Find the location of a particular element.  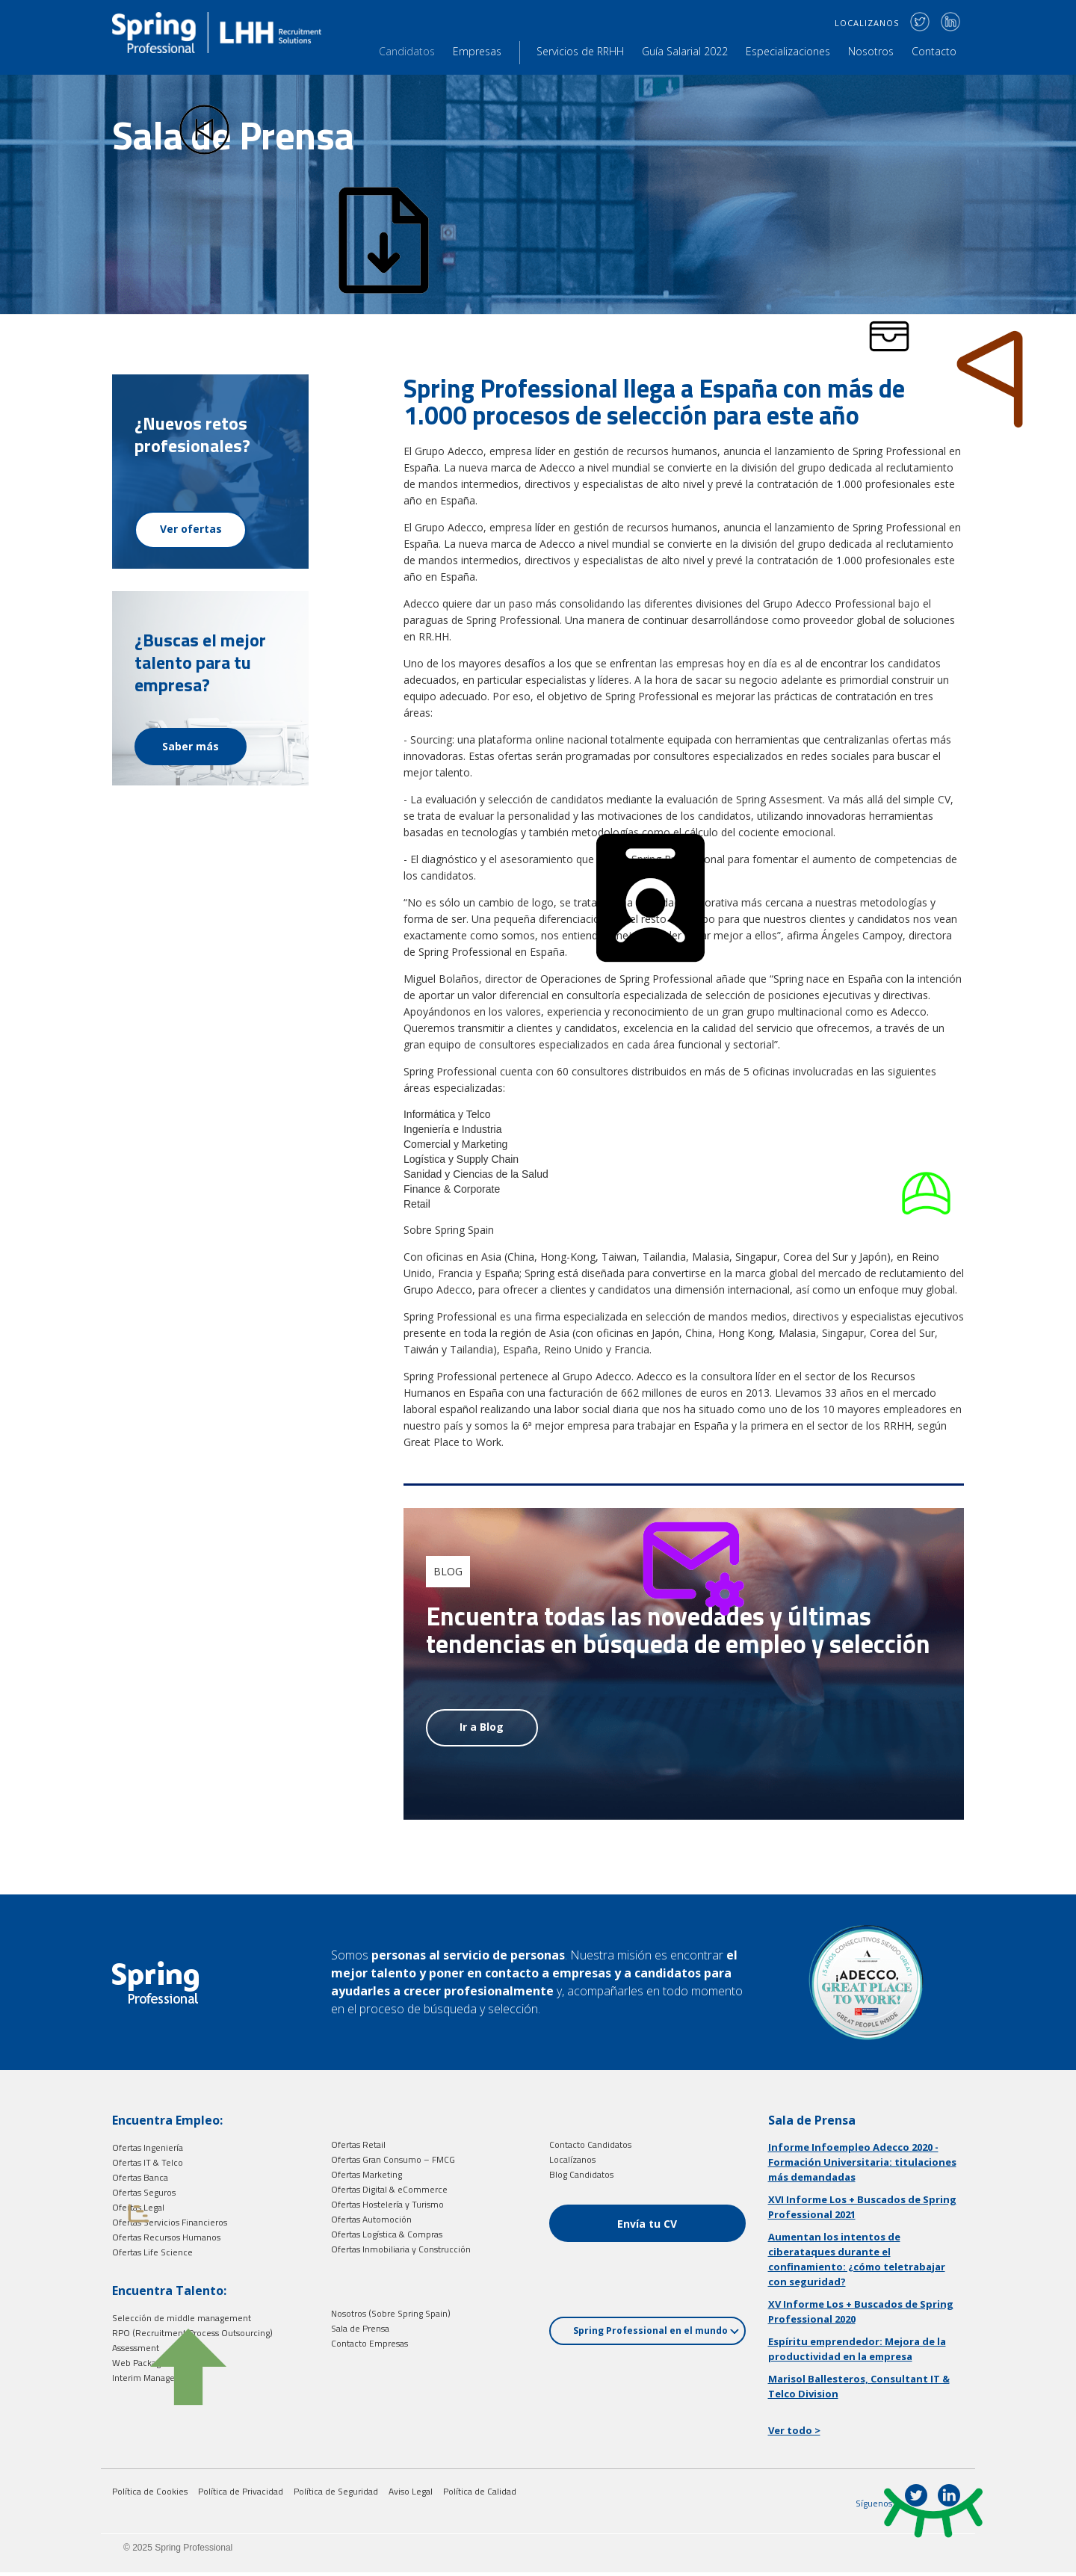

download a file is located at coordinates (383, 240).